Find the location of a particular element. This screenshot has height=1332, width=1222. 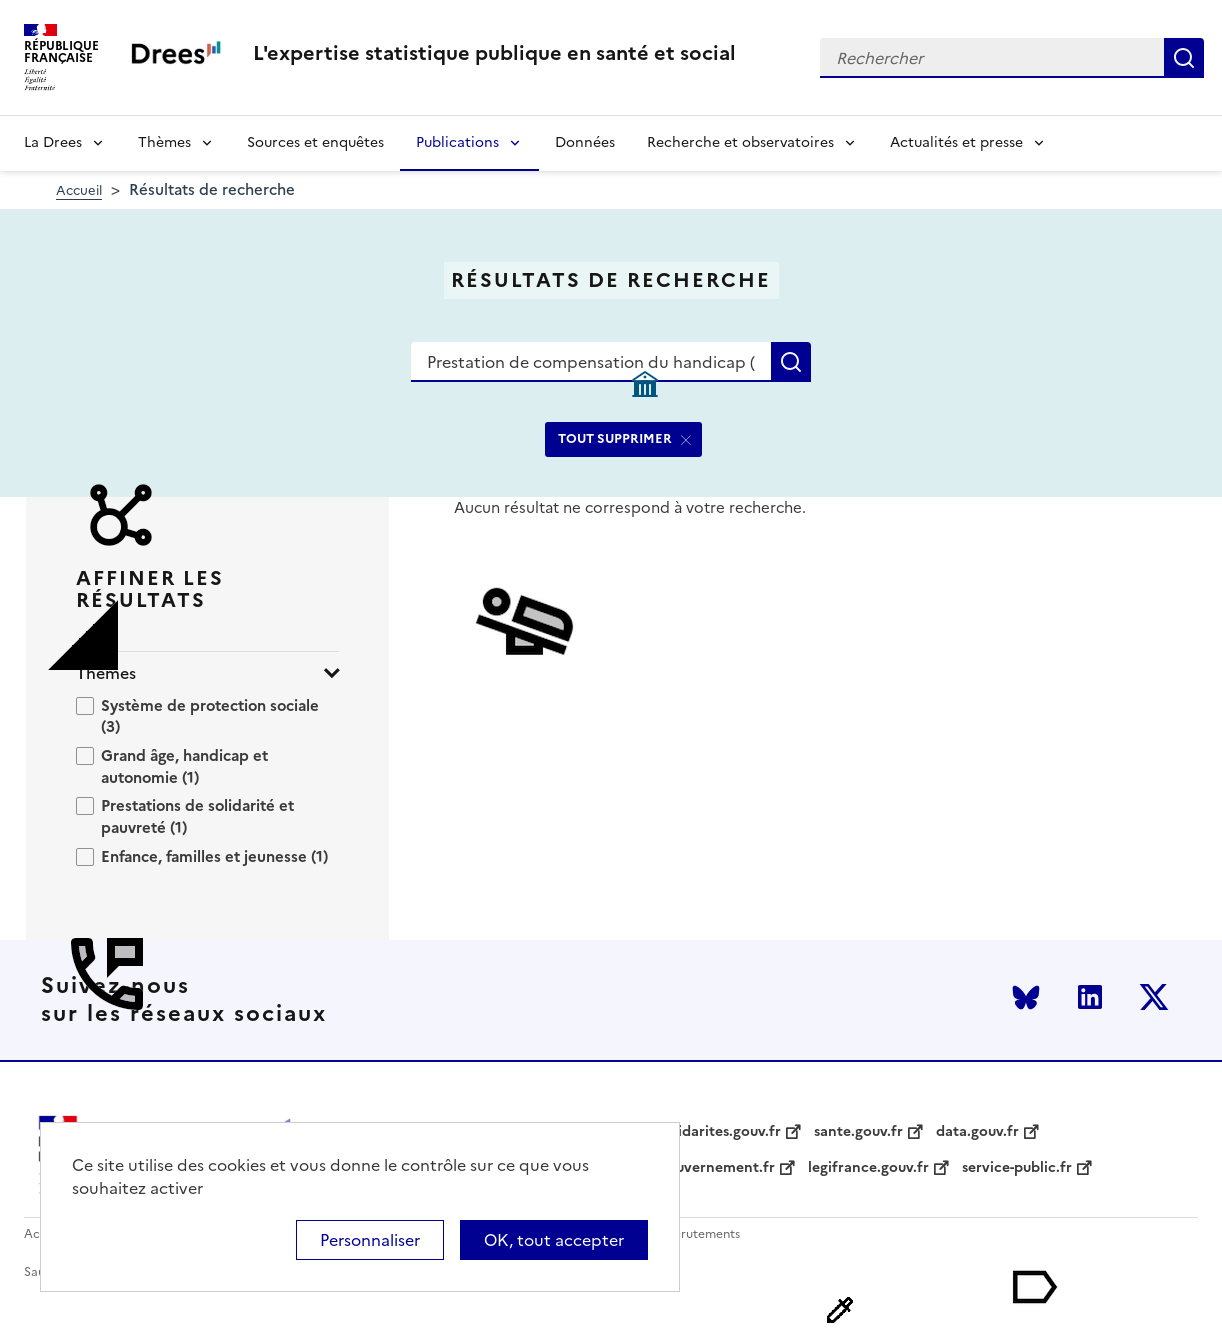

pick a color from the image is located at coordinates (840, 1310).